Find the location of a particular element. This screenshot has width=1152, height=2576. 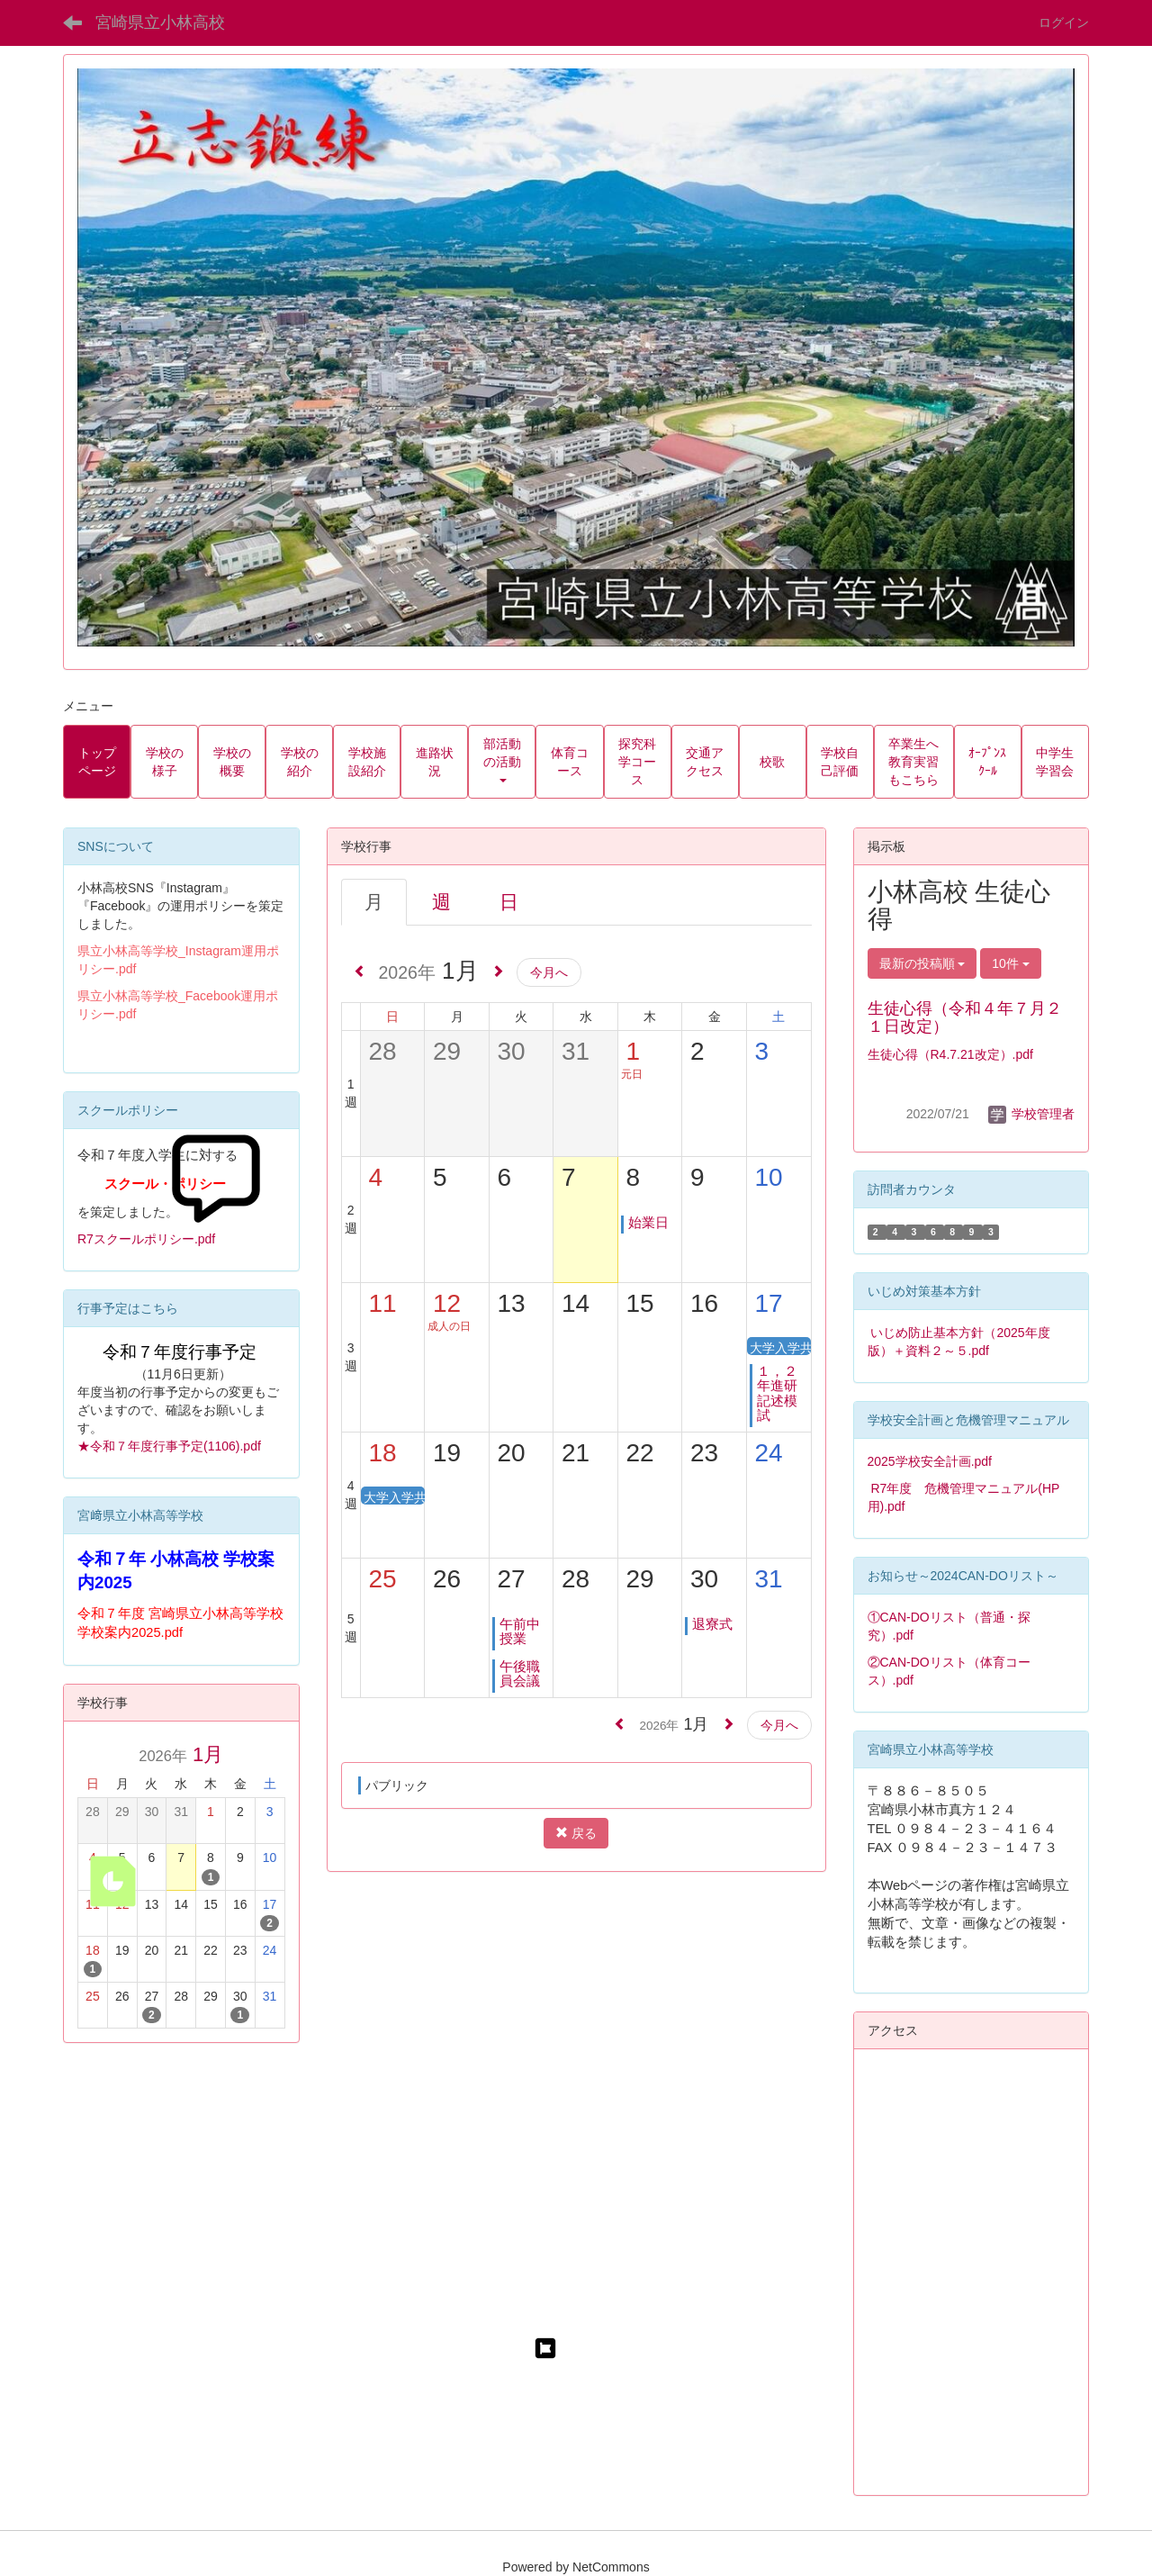

font awesome brand logo is located at coordinates (545, 2348).